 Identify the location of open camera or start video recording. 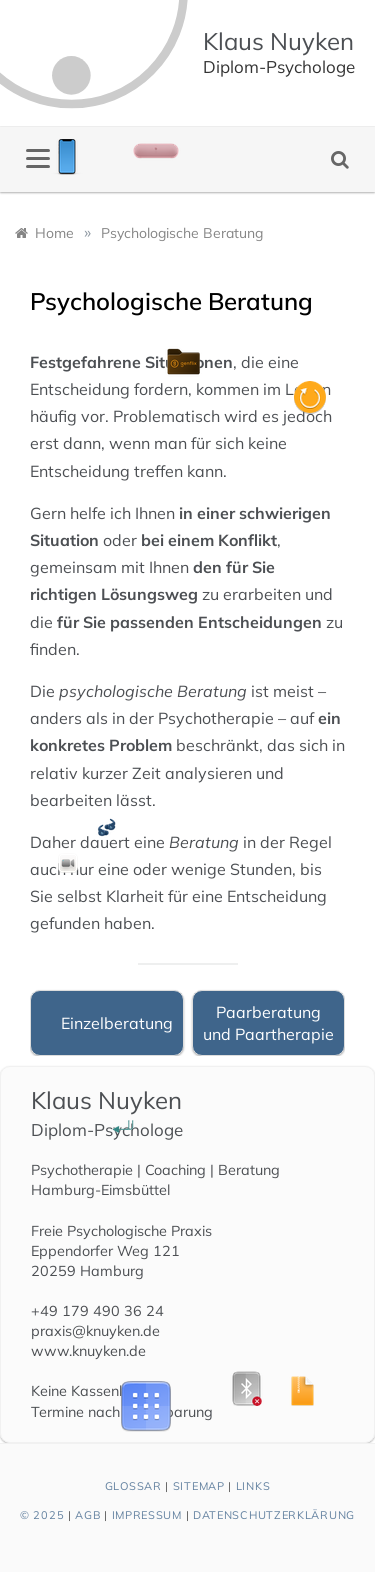
(68, 863).